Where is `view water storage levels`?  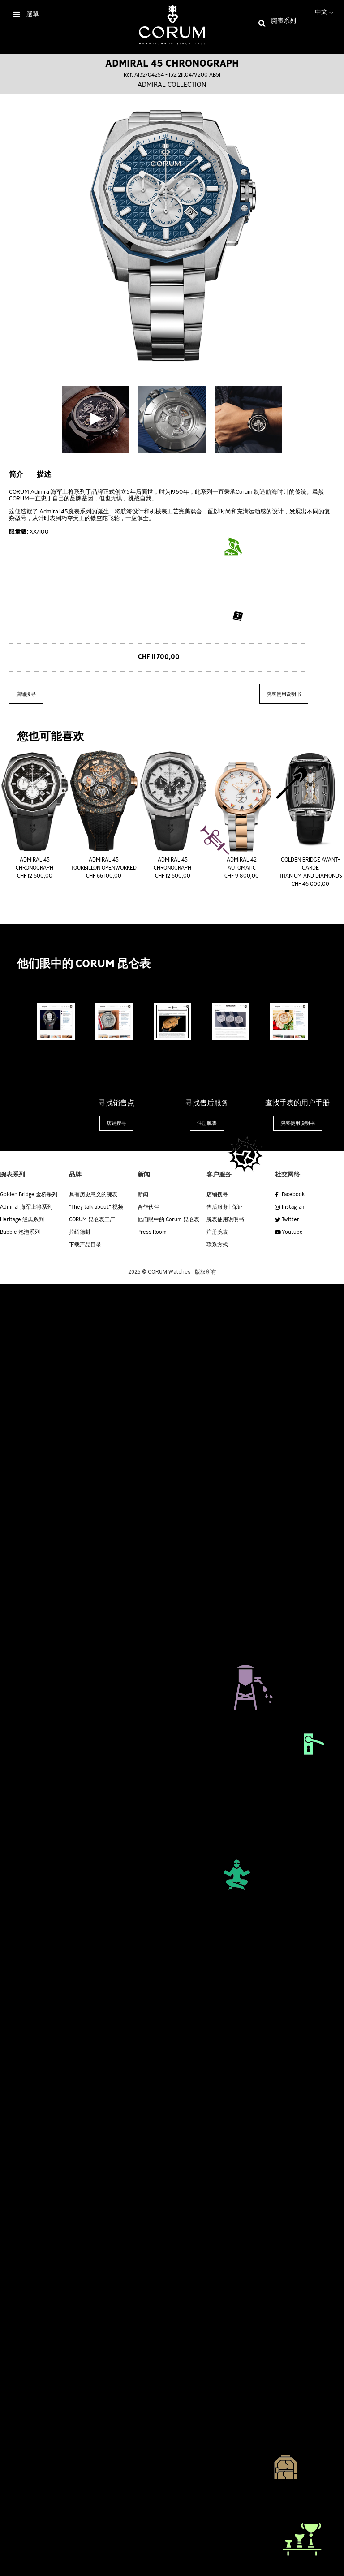 view water storage levels is located at coordinates (254, 1687).